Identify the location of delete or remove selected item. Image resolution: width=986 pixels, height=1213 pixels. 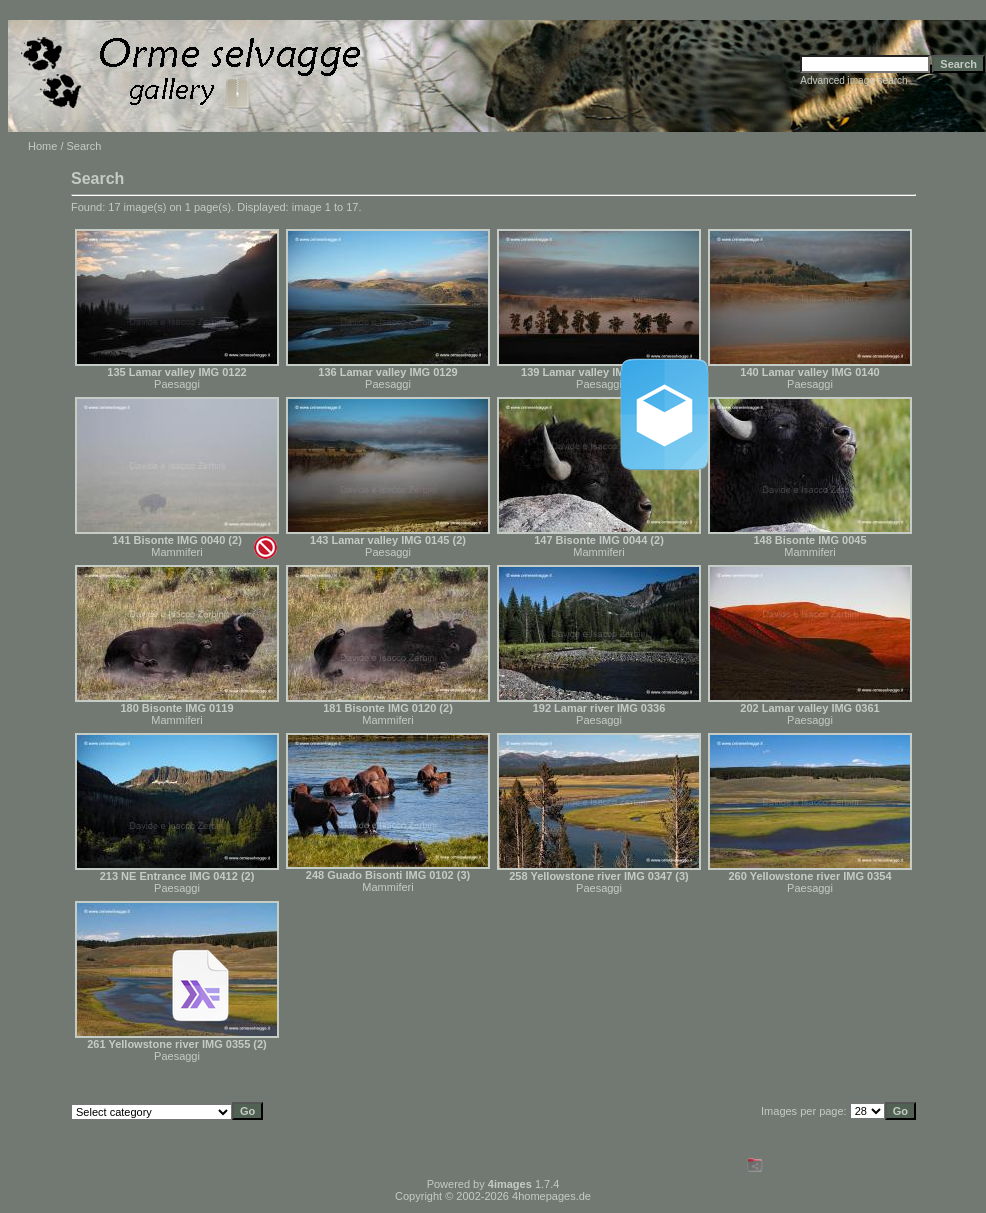
(265, 547).